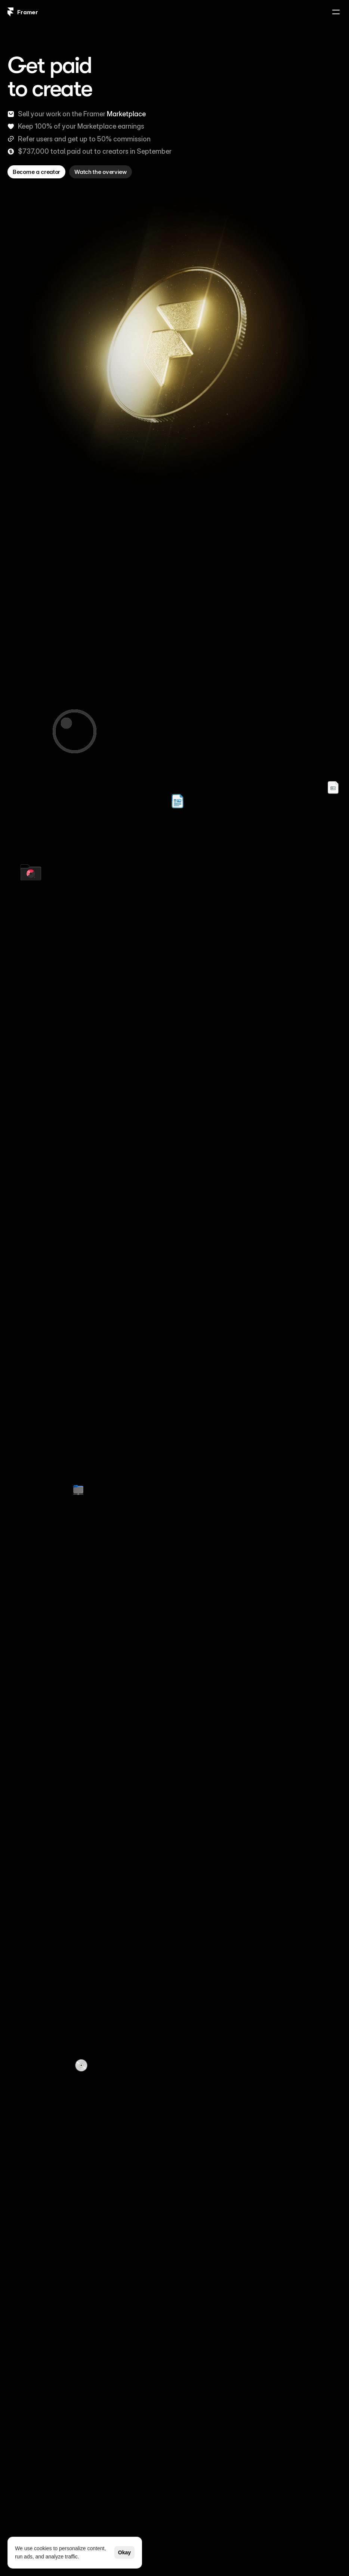 The image size is (349, 2576). Describe the element at coordinates (333, 787) in the screenshot. I see `a markdown text file` at that location.